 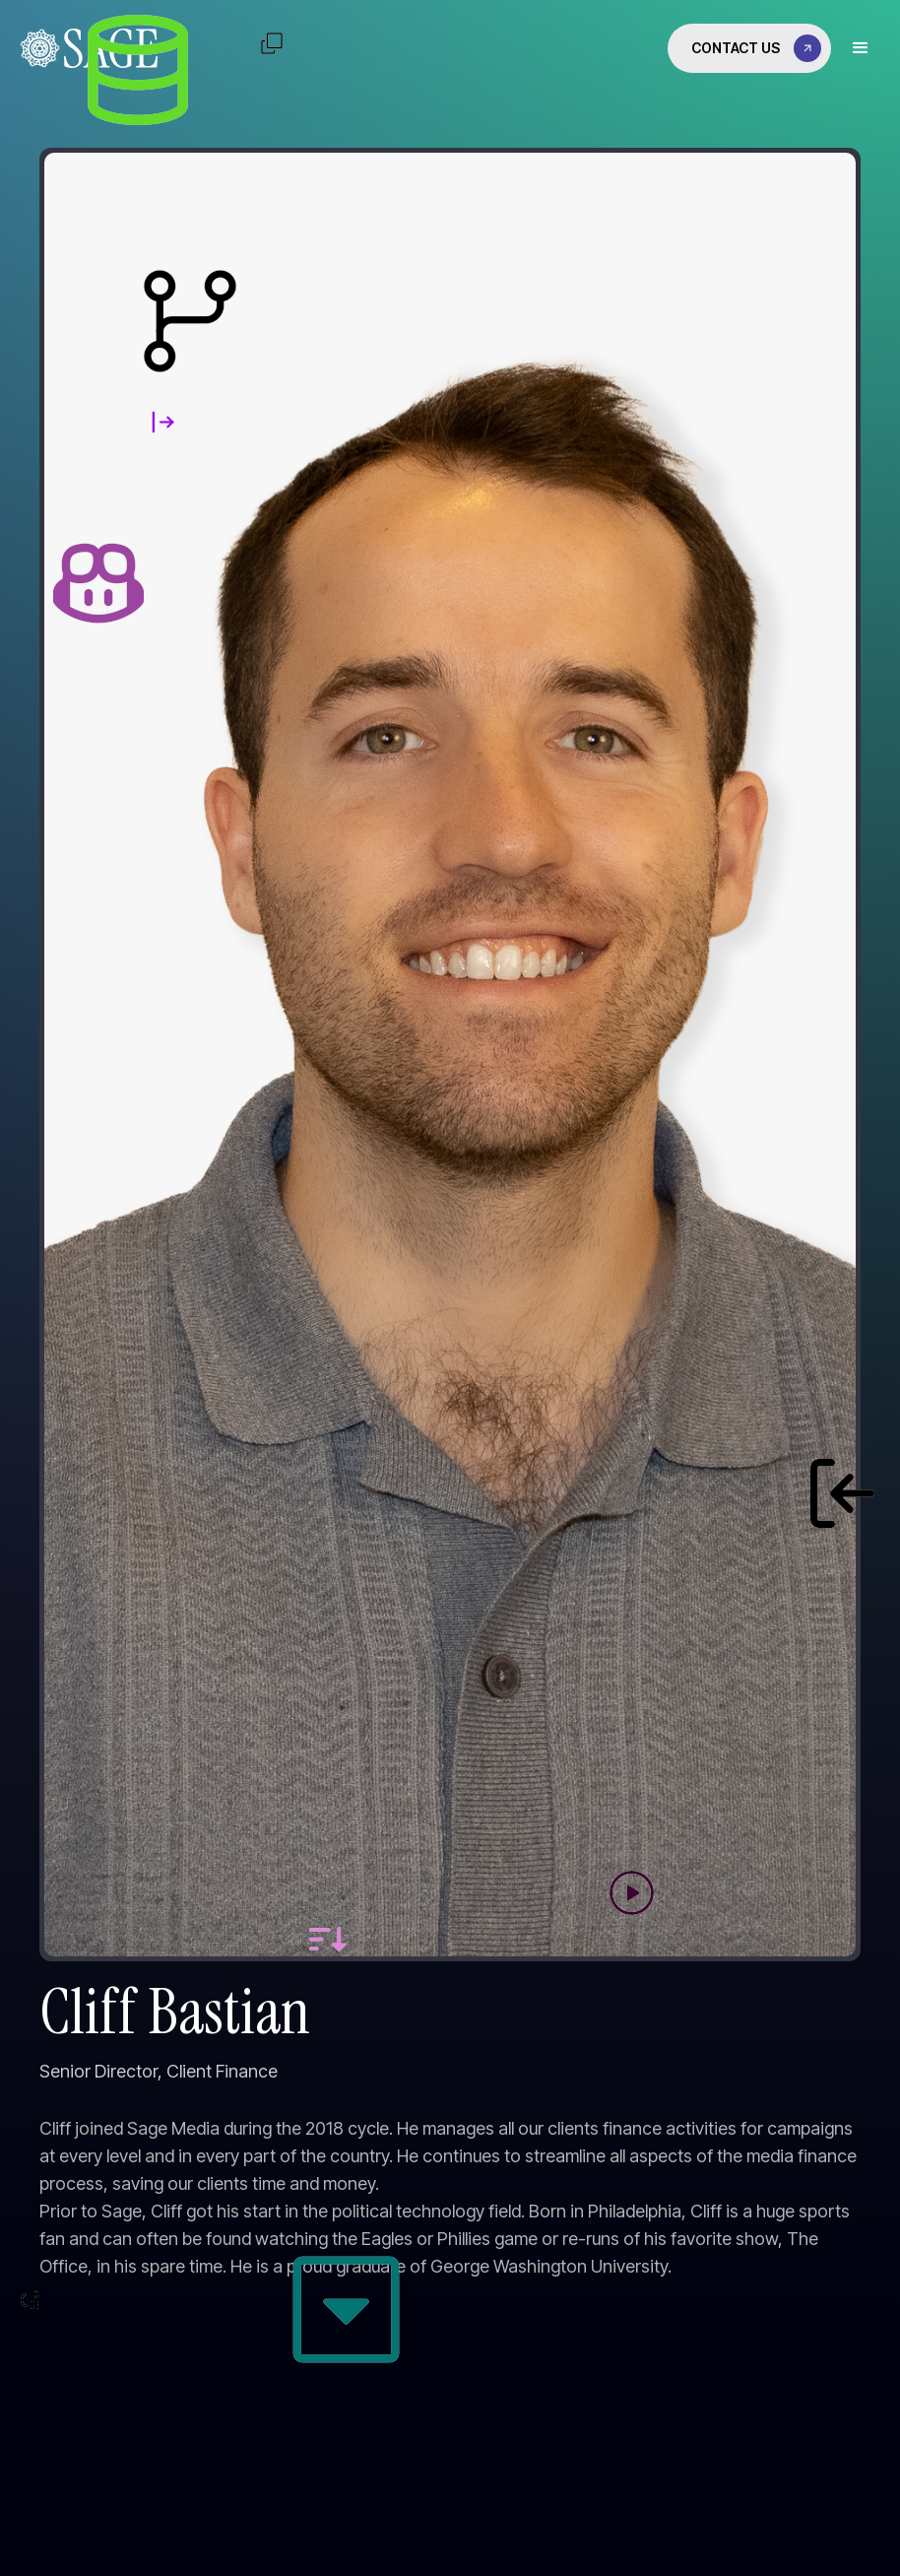 What do you see at coordinates (328, 1939) in the screenshot?
I see `sort items in descending order` at bounding box center [328, 1939].